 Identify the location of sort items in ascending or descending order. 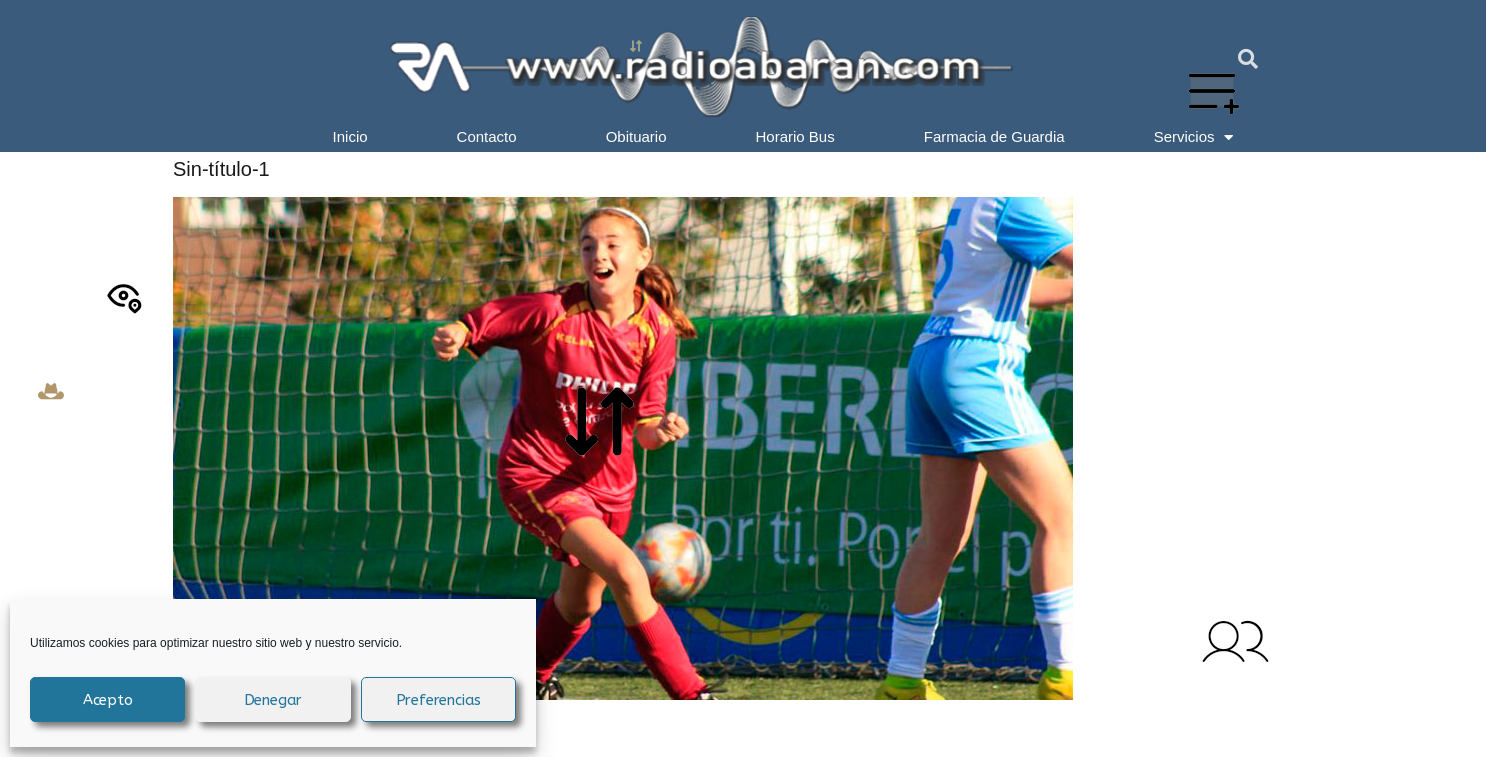
(599, 421).